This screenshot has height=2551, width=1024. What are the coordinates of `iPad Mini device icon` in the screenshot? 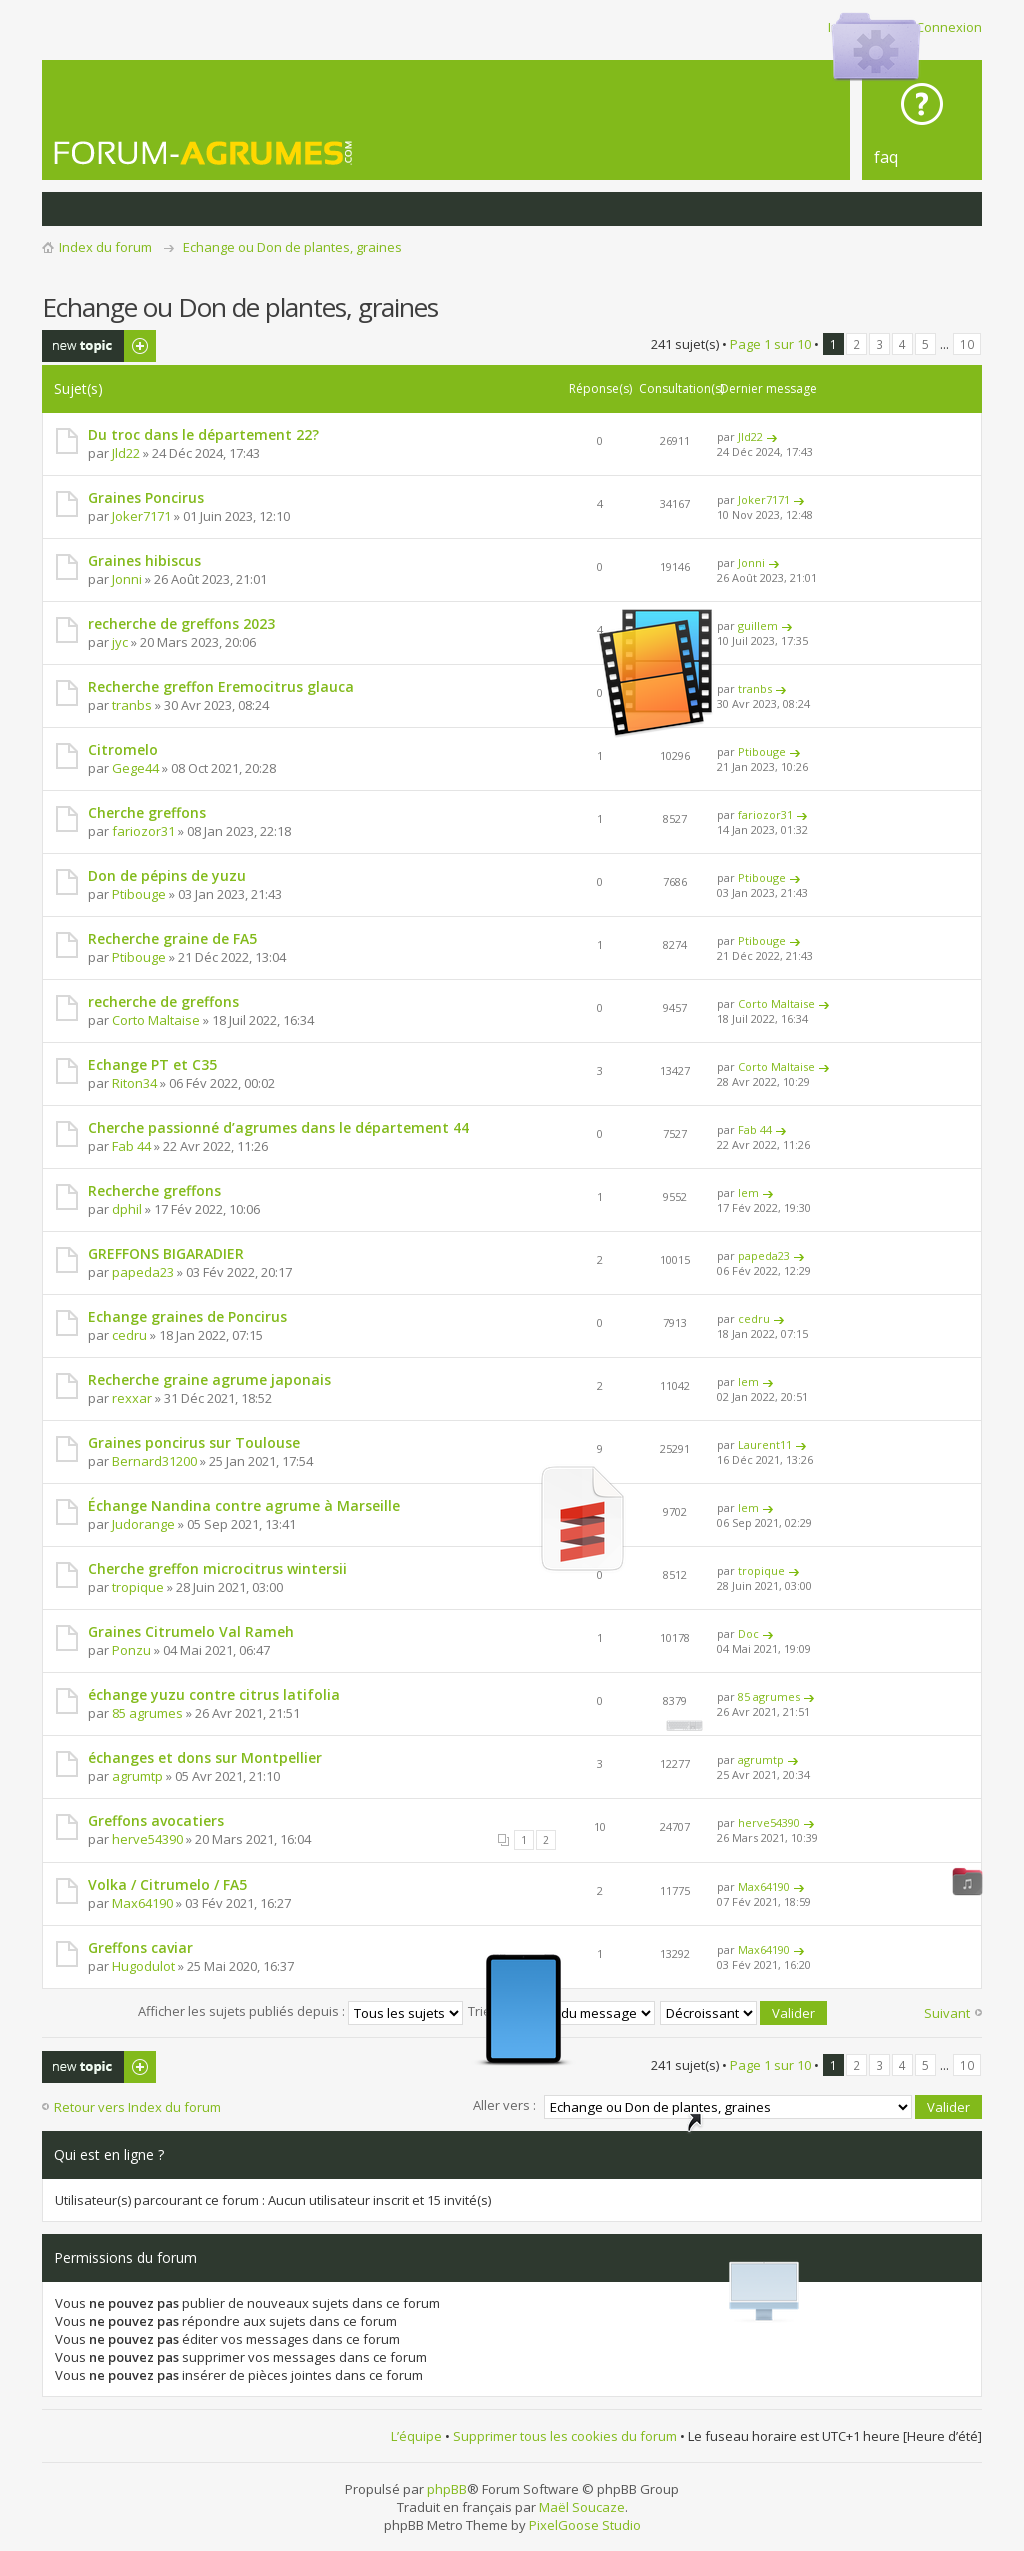 It's located at (523, 1997).